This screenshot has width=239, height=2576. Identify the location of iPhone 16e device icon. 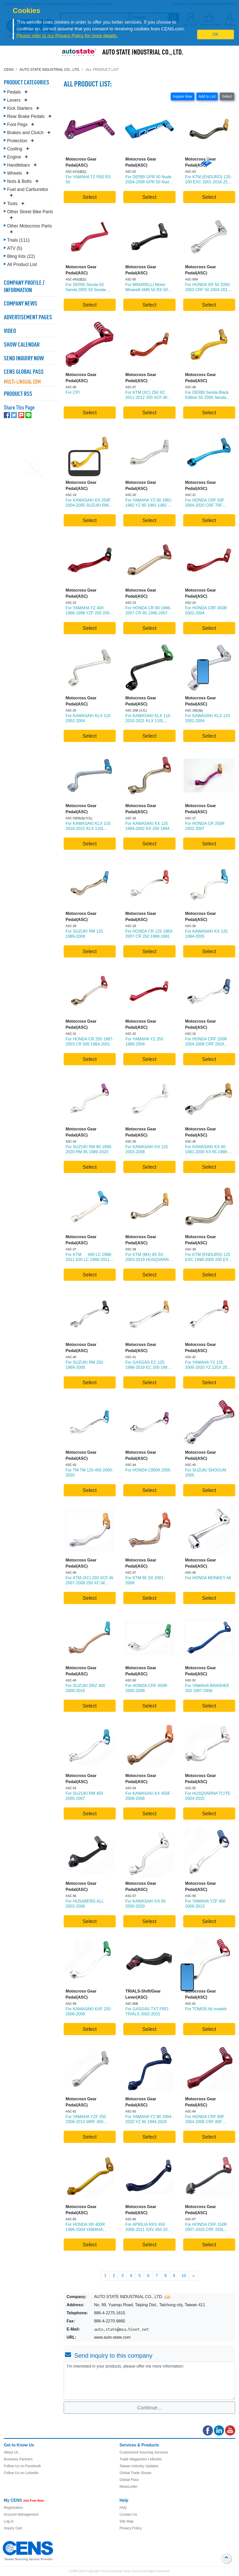
(187, 1978).